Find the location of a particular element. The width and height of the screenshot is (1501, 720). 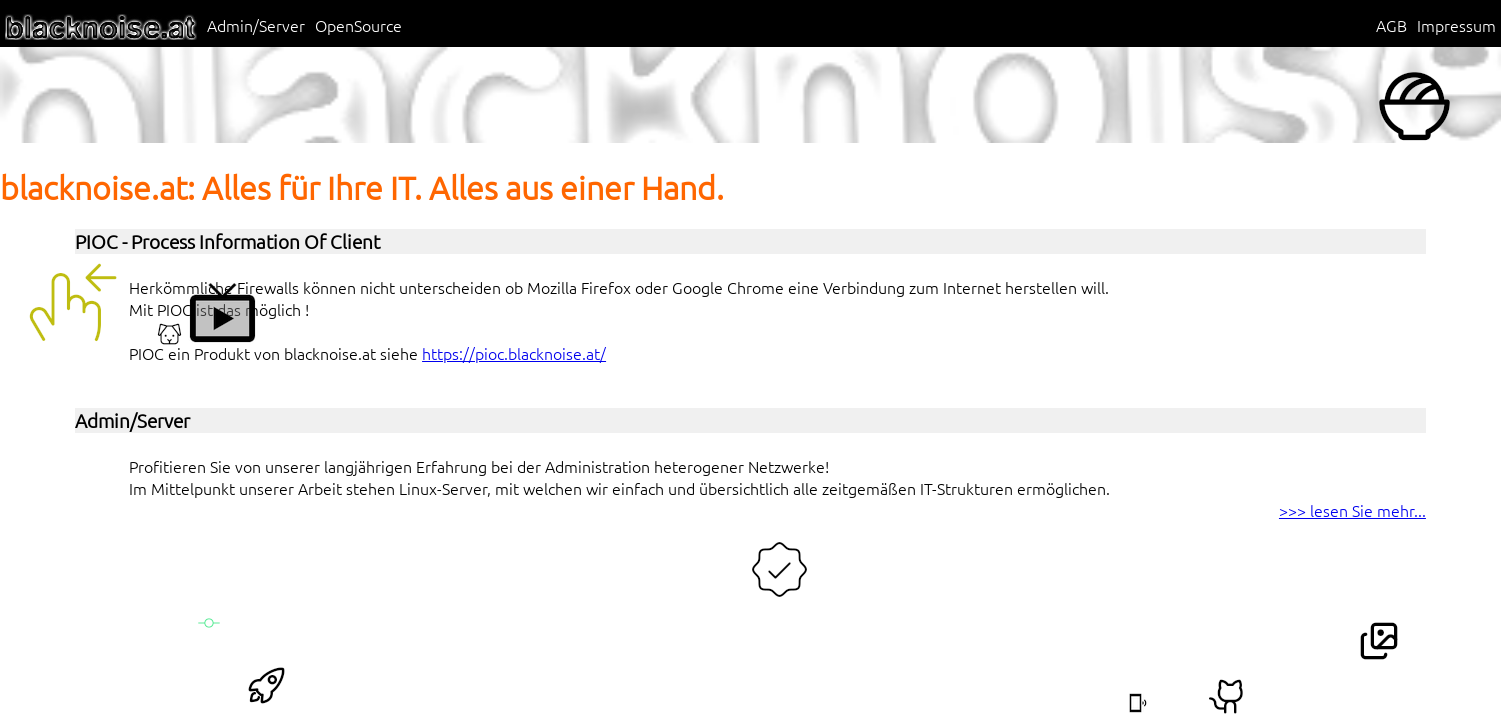

indicates verified or authenticated status is located at coordinates (779, 569).